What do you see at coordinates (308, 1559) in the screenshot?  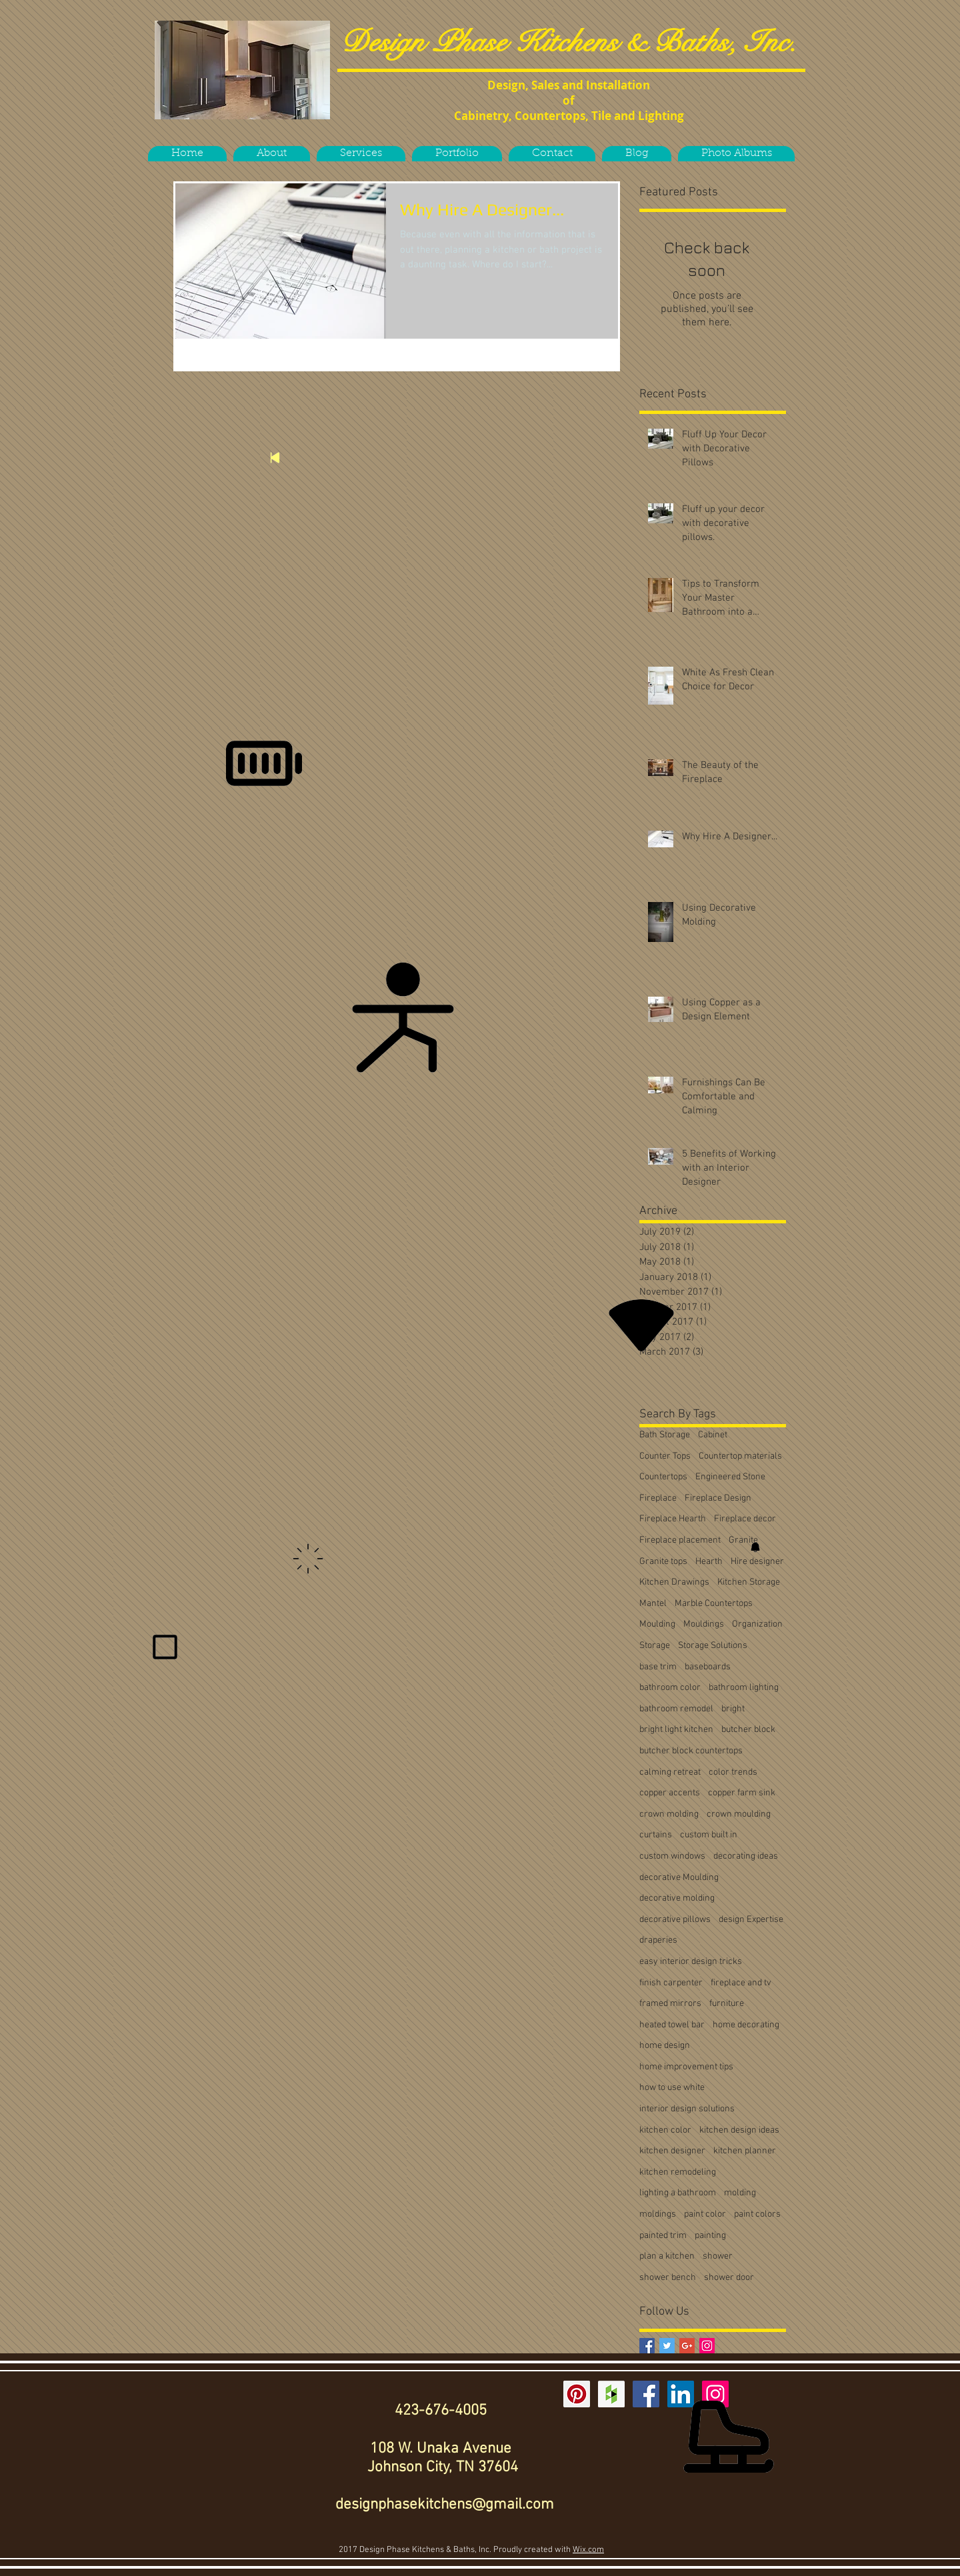 I see `indicates content is loading` at bounding box center [308, 1559].